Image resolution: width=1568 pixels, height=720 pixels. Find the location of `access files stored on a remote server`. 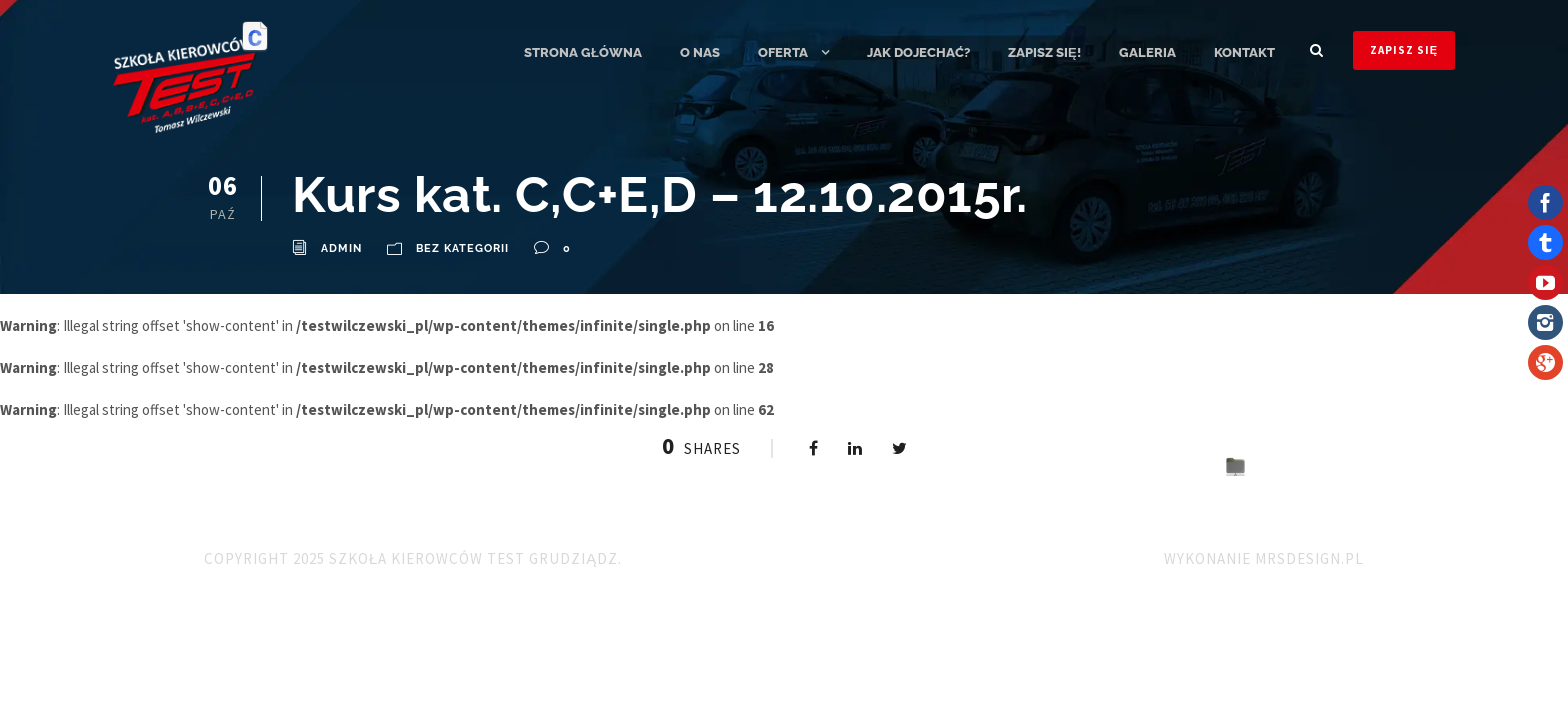

access files stored on a remote server is located at coordinates (1235, 466).